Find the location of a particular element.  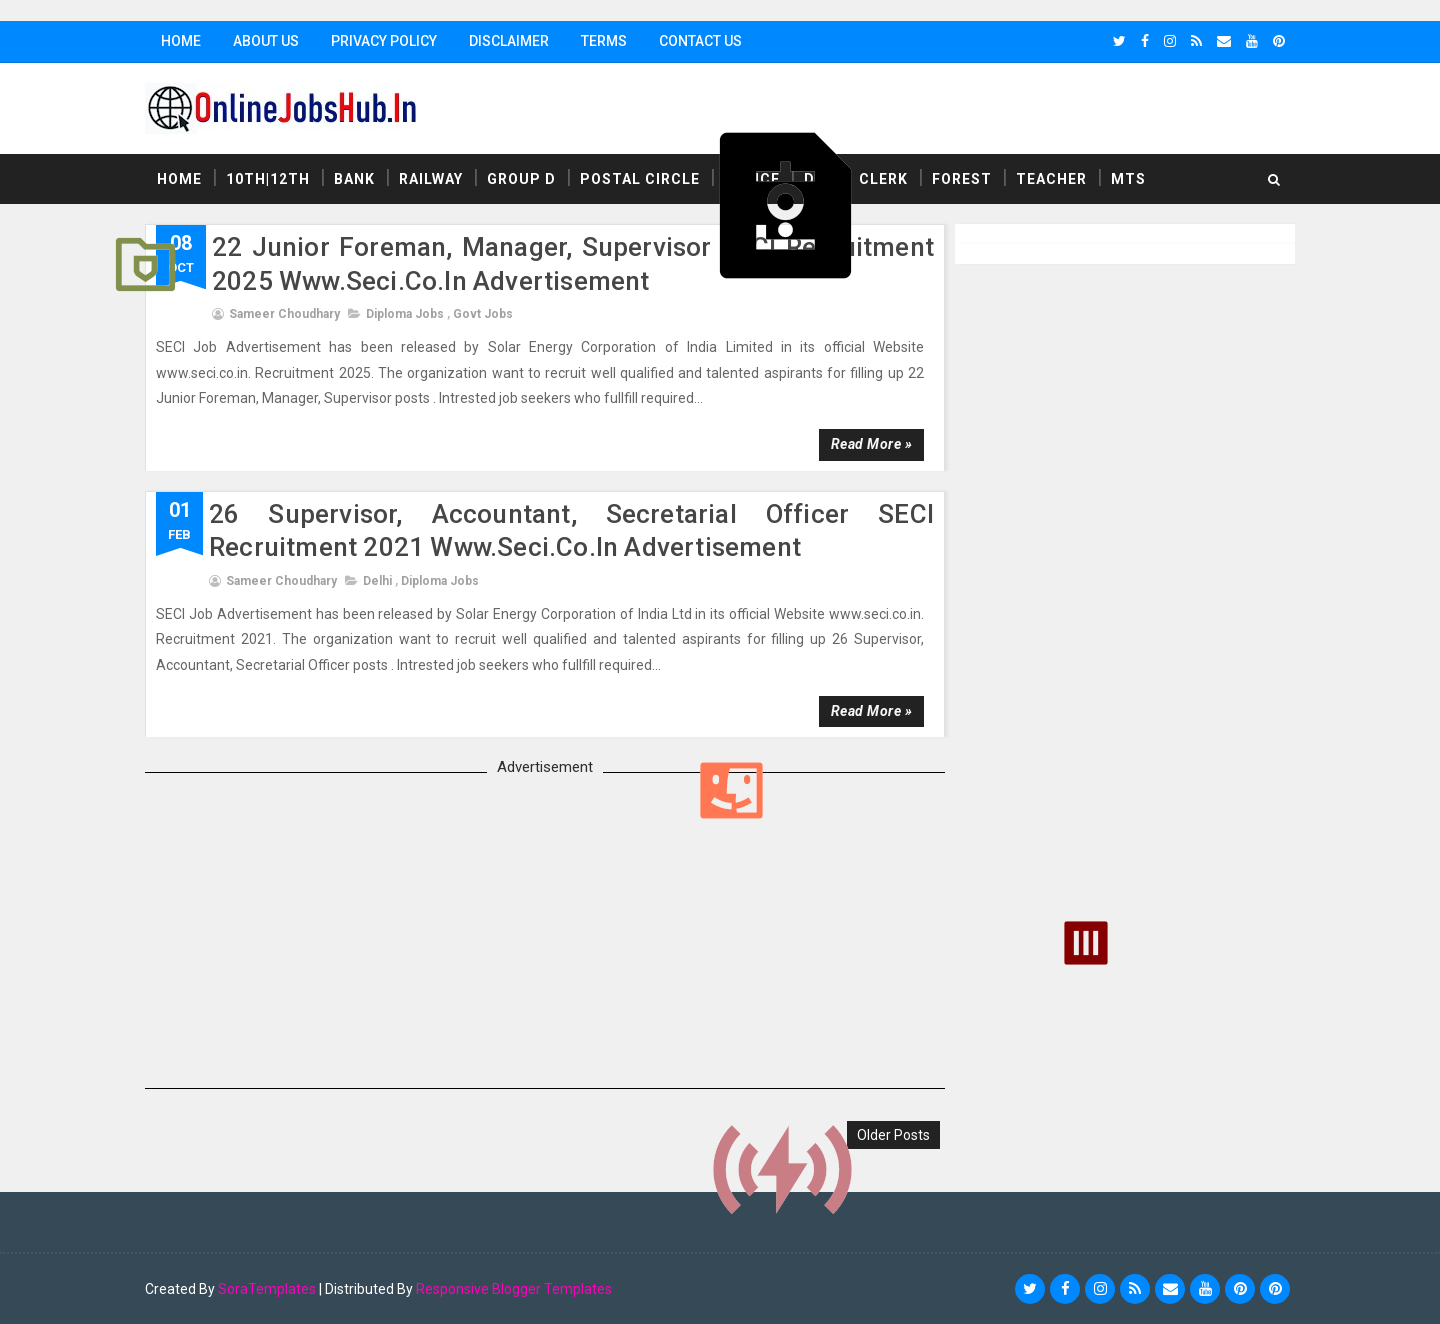

indicates wireless charging is active is located at coordinates (782, 1169).